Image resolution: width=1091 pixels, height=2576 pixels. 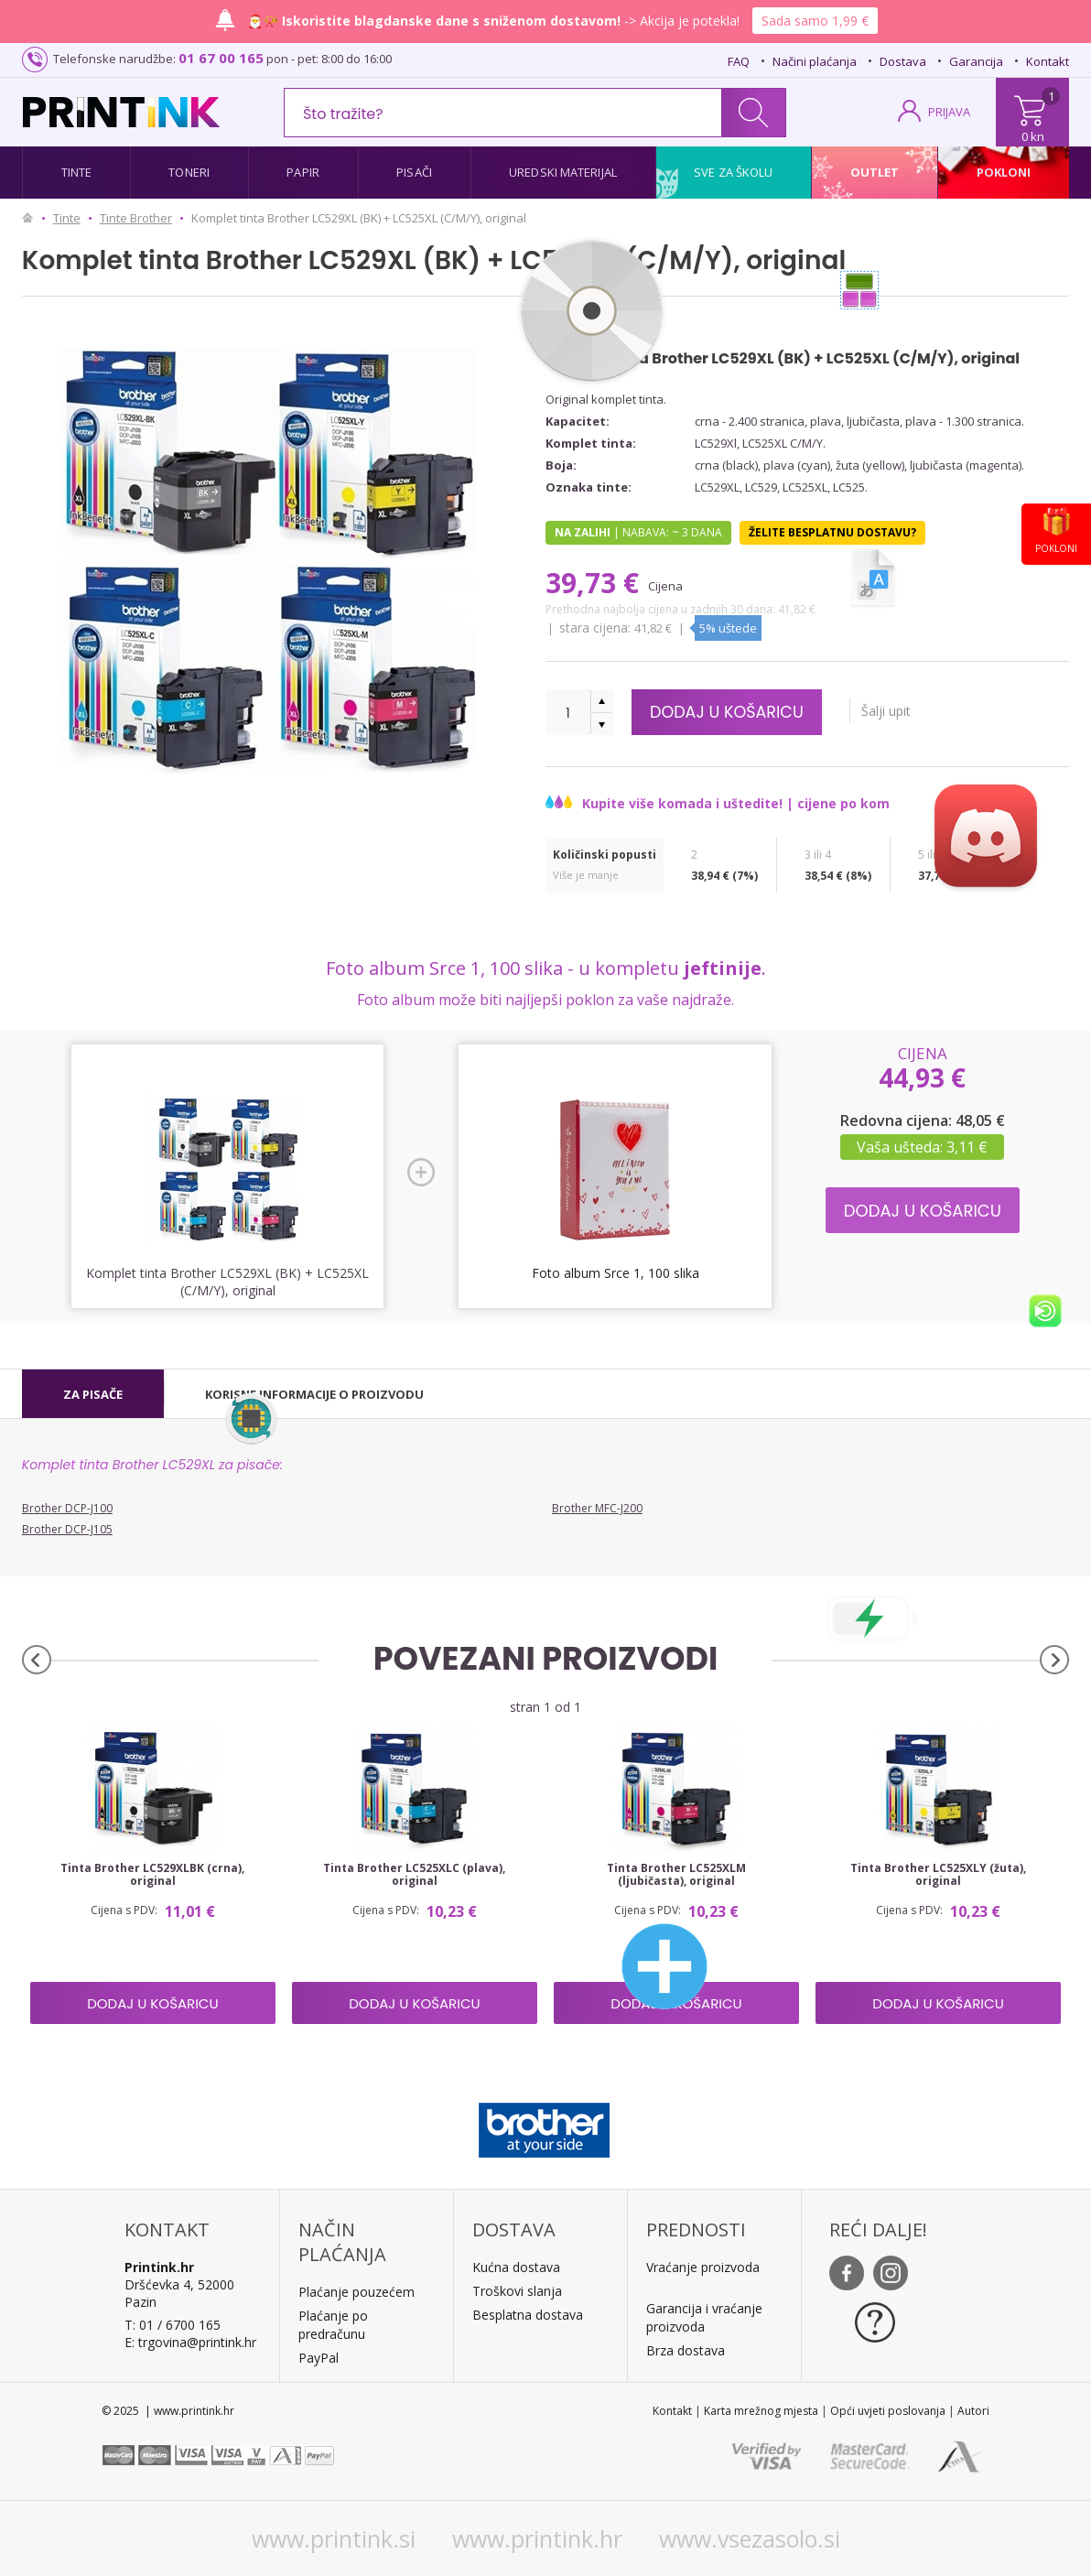 What do you see at coordinates (875, 2322) in the screenshot?
I see `access help or support documentation` at bounding box center [875, 2322].